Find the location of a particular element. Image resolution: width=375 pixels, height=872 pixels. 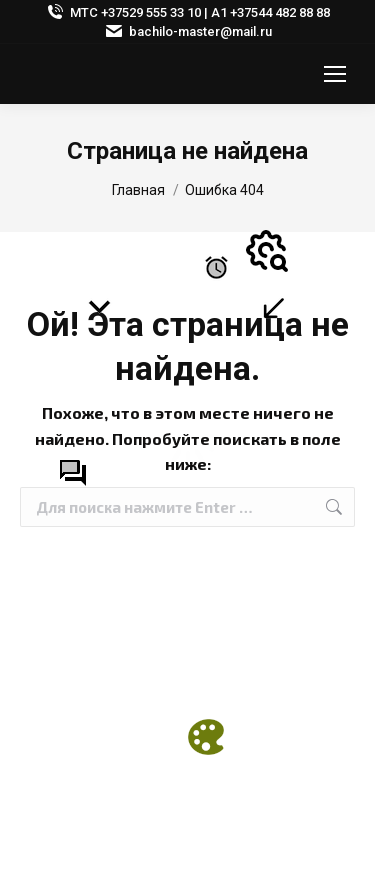

expand to show more content is located at coordinates (99, 306).